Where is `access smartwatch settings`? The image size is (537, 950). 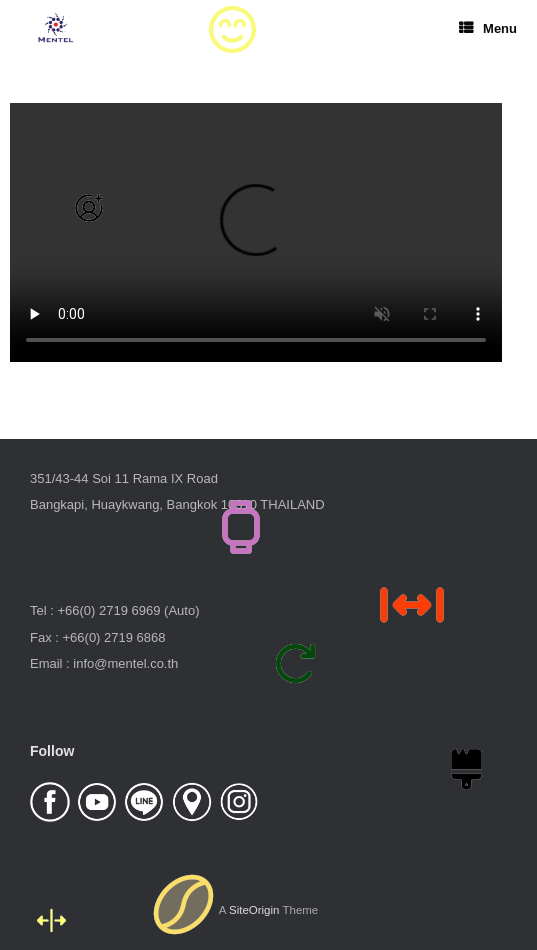 access smartwatch settings is located at coordinates (241, 527).